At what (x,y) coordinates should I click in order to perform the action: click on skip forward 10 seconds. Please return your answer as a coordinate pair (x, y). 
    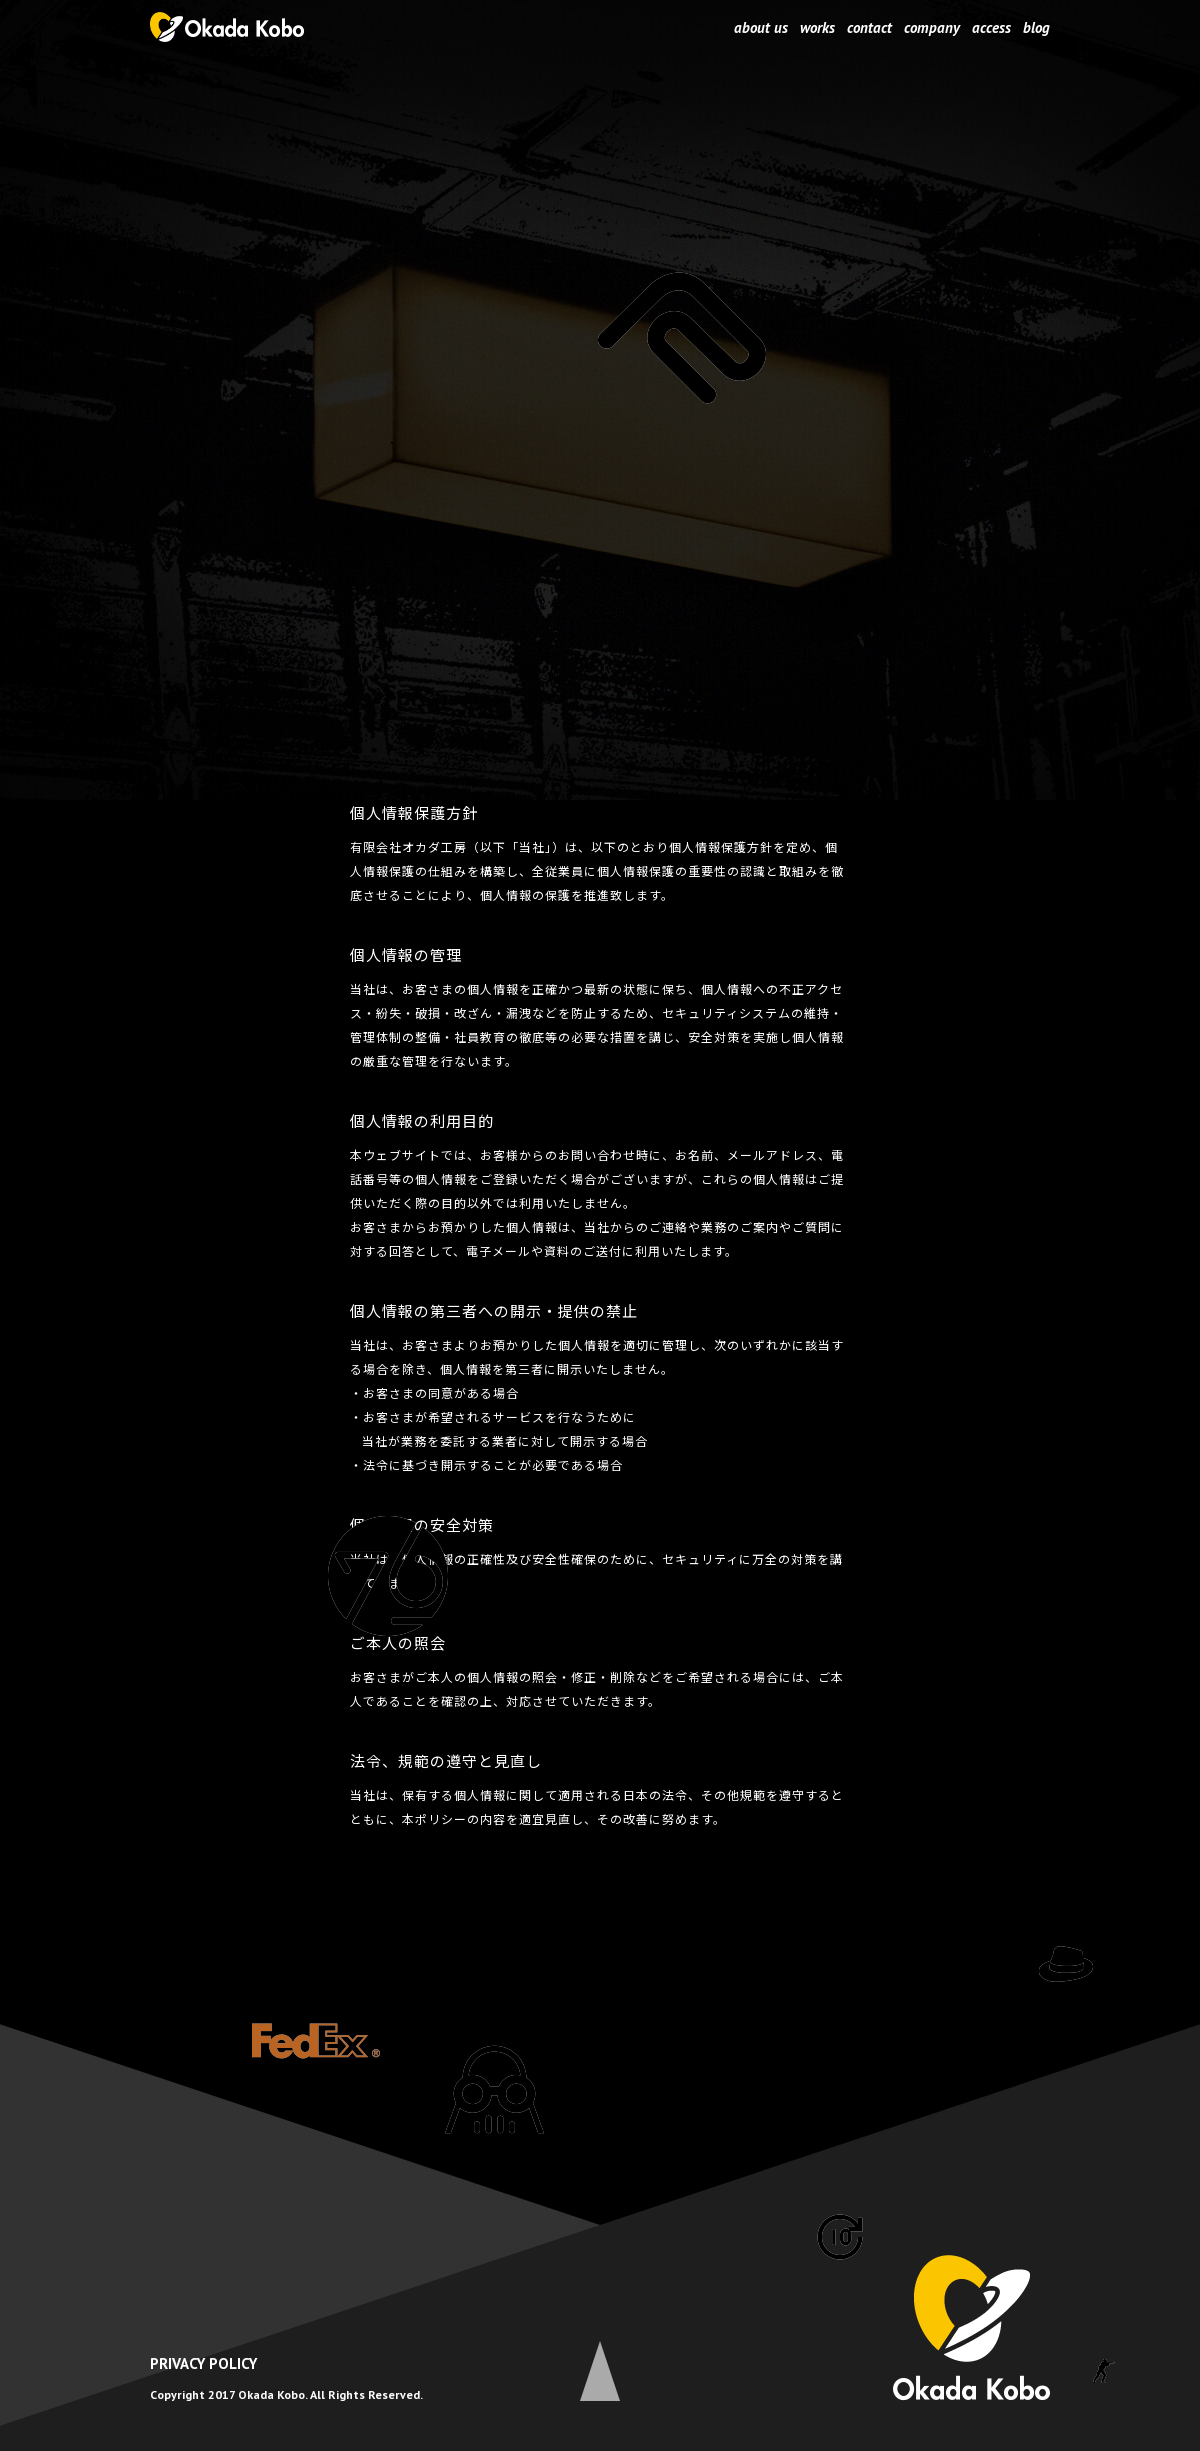
    Looking at the image, I should click on (840, 2237).